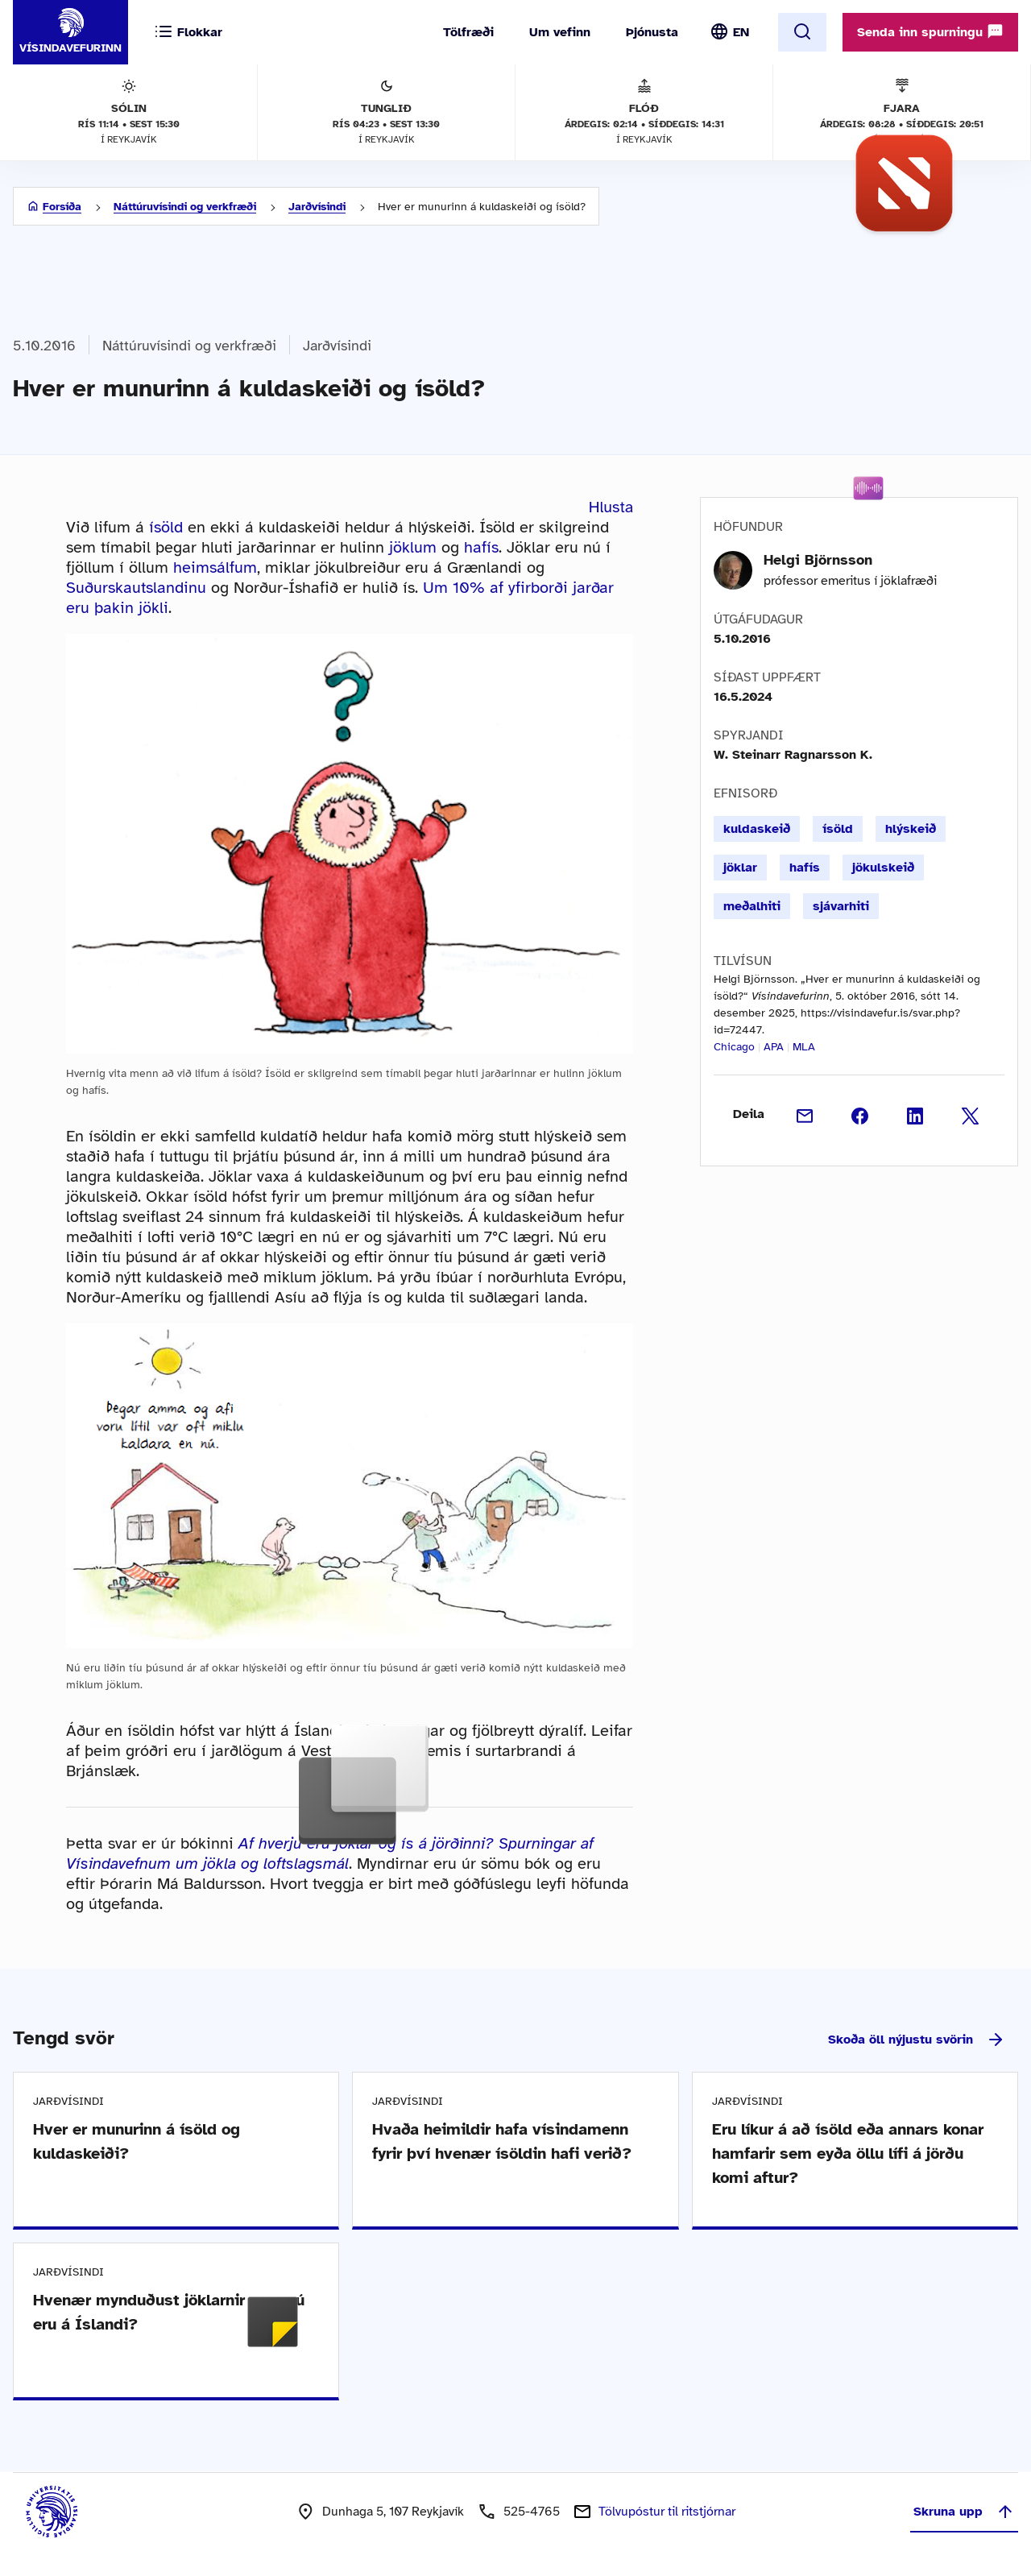  I want to click on open the sound recorder app, so click(868, 488).